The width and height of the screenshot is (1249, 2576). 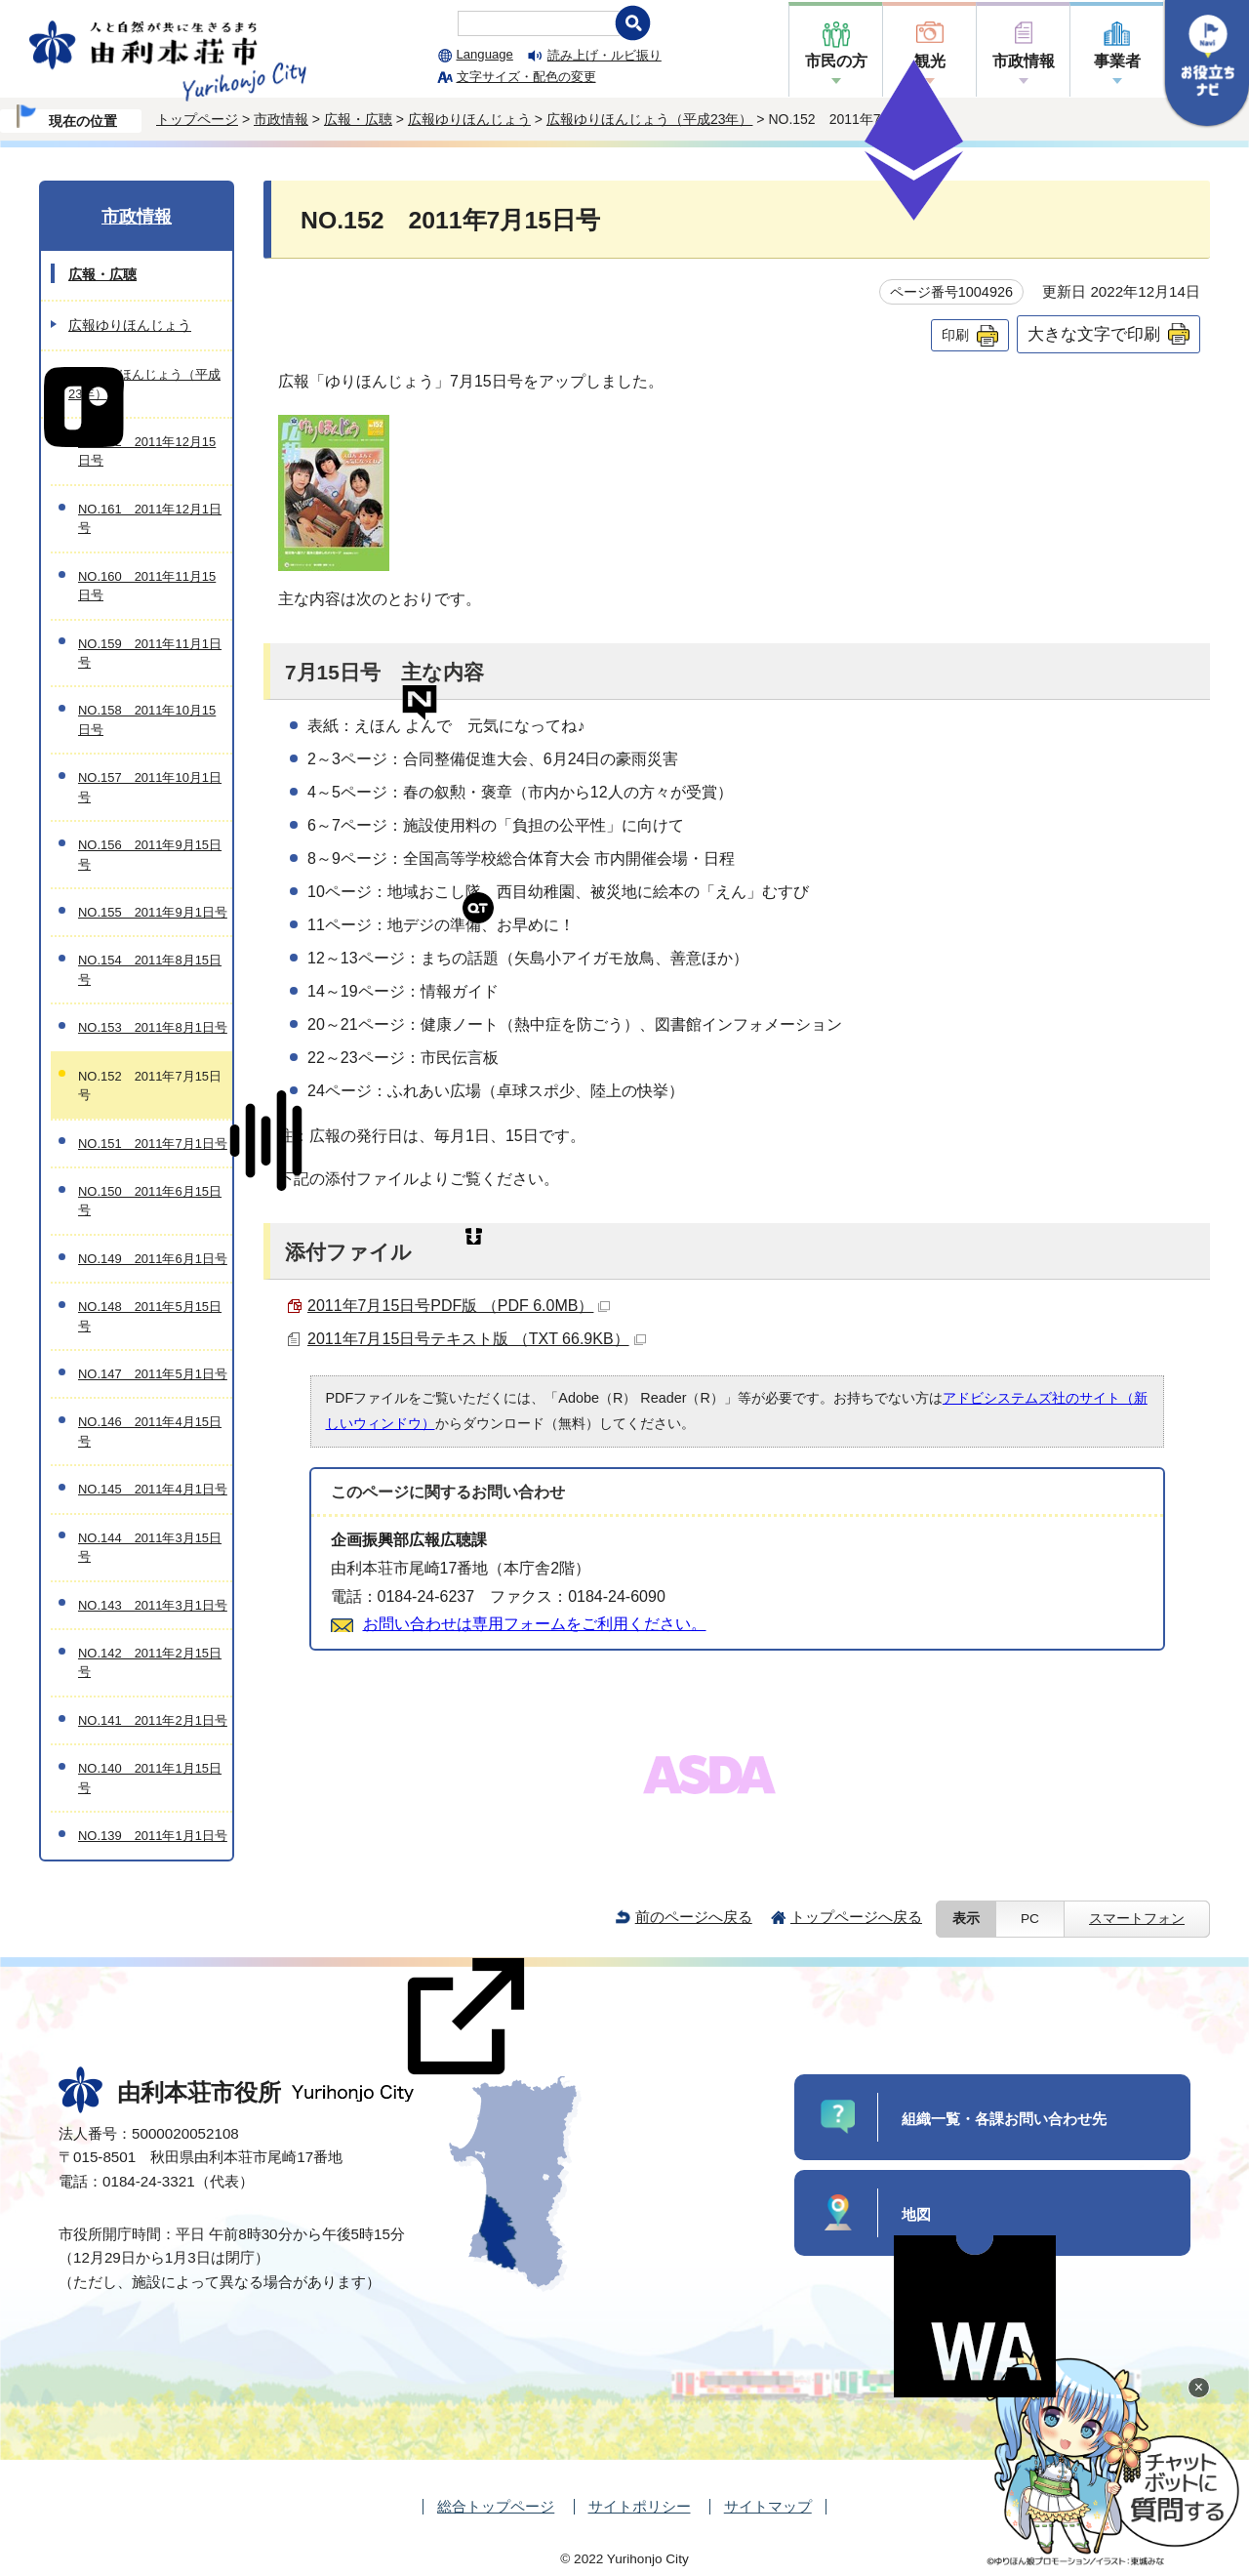 What do you see at coordinates (478, 908) in the screenshot?
I see `quicktype app or service logo` at bounding box center [478, 908].